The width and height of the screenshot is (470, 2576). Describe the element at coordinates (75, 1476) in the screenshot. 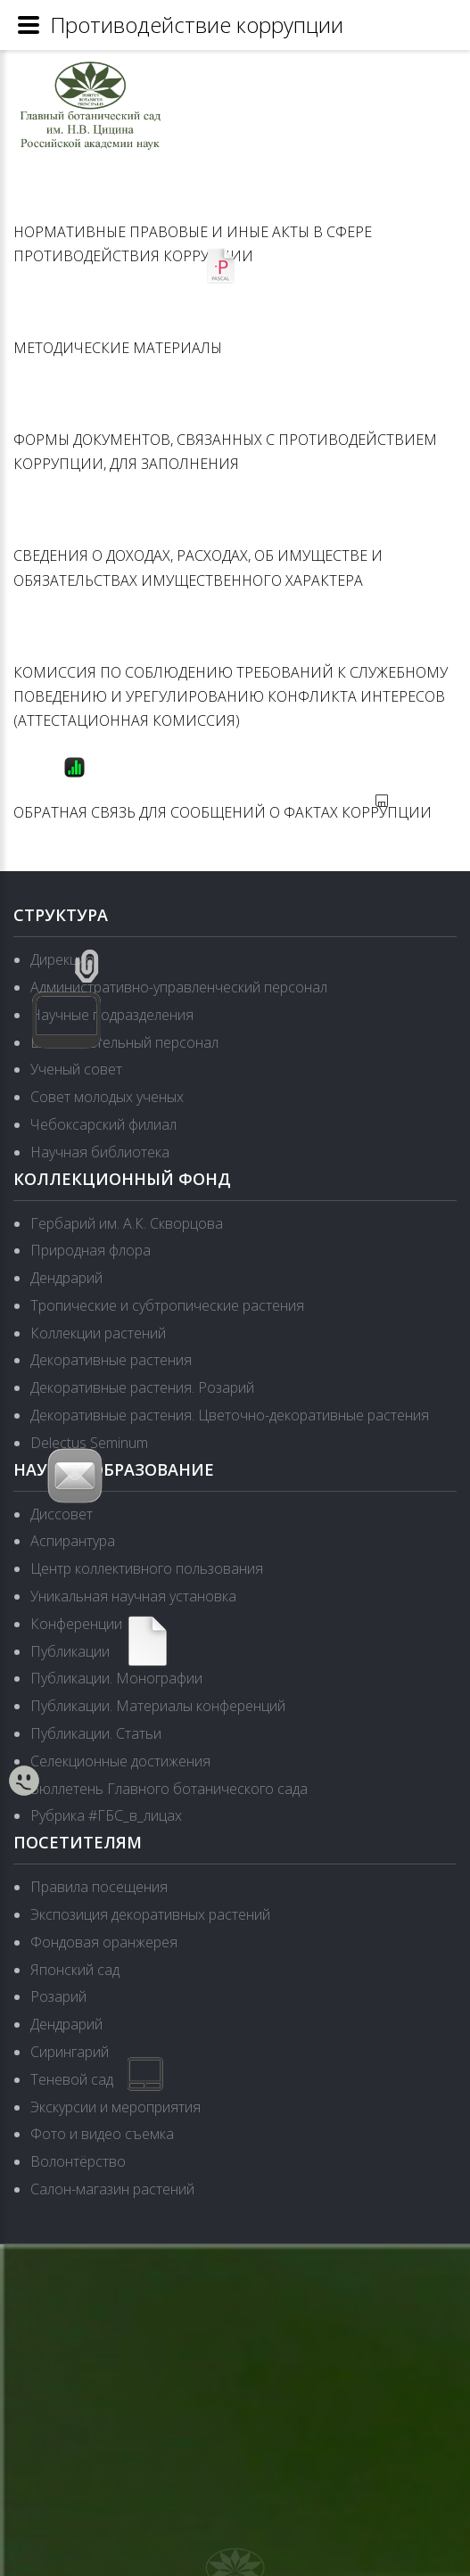

I see `open the mail app` at that location.